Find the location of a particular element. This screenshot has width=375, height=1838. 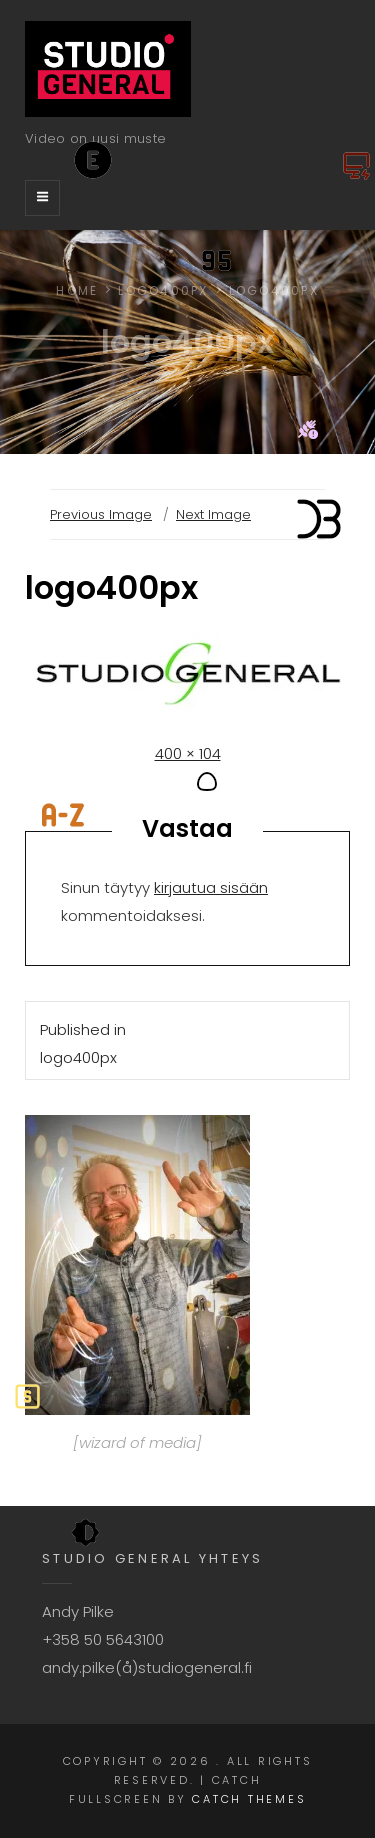

sort items alphabetically from A to Z is located at coordinates (63, 815).